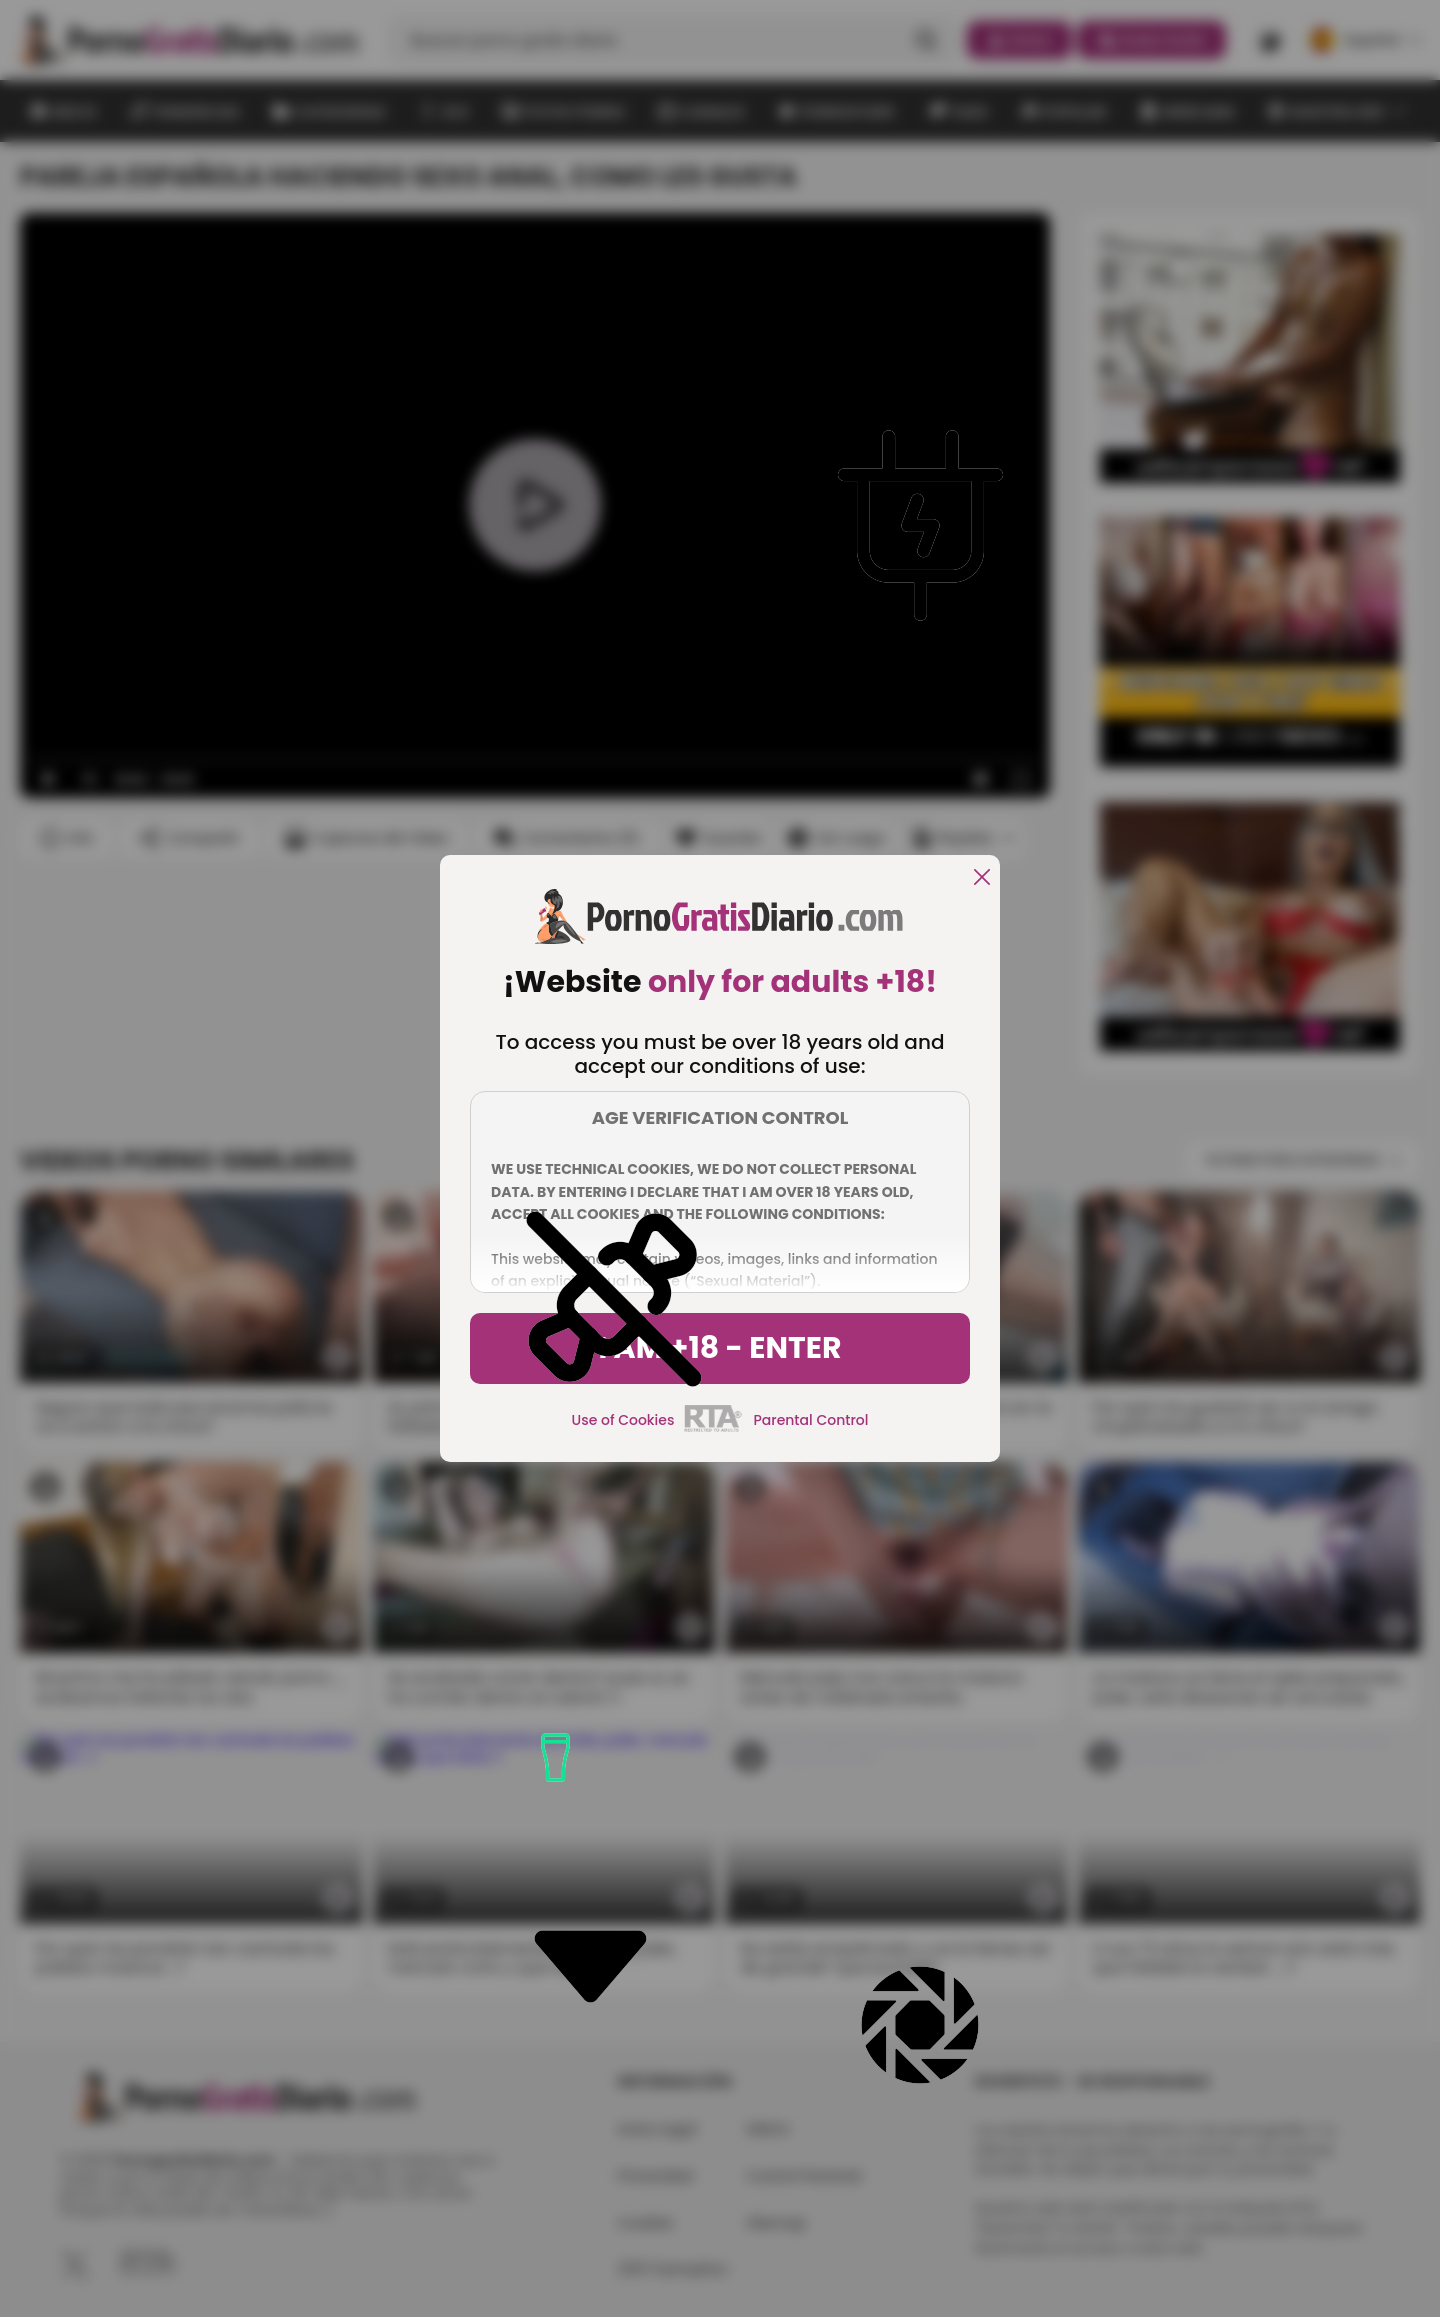 The image size is (1440, 2317). What do you see at coordinates (555, 1757) in the screenshot?
I see `view drink menu or beverage options` at bounding box center [555, 1757].